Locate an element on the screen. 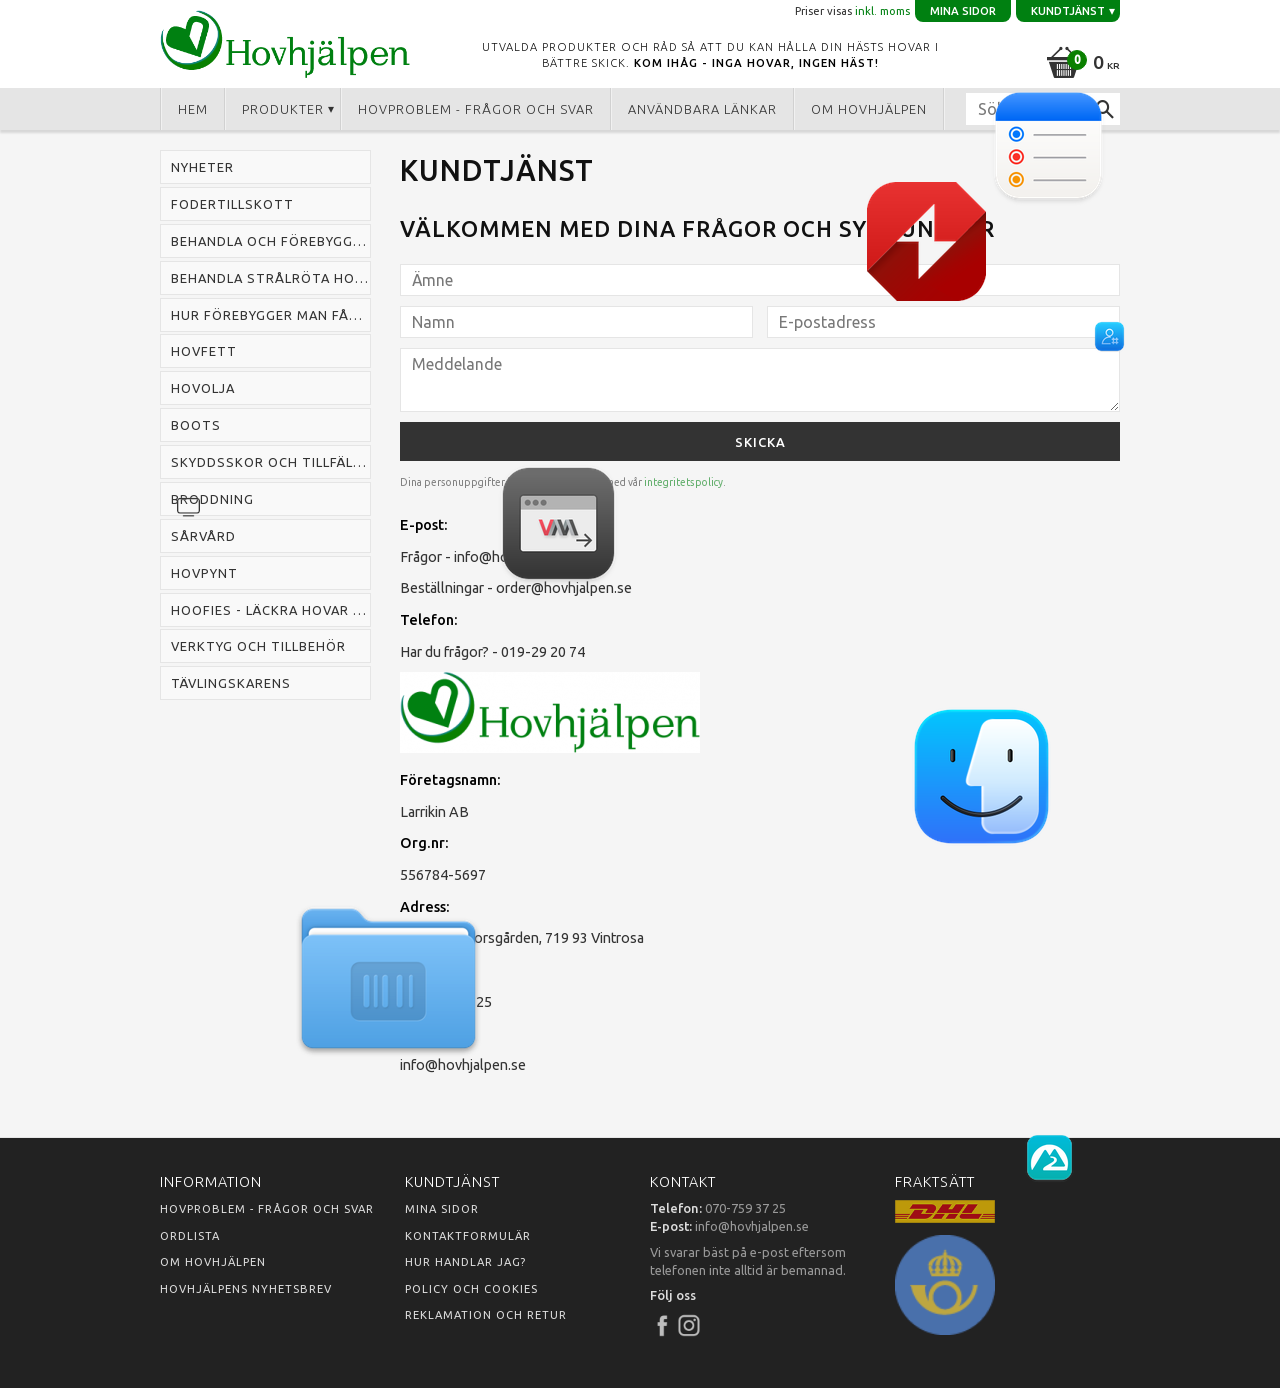  access virtual machine migration settings is located at coordinates (558, 523).